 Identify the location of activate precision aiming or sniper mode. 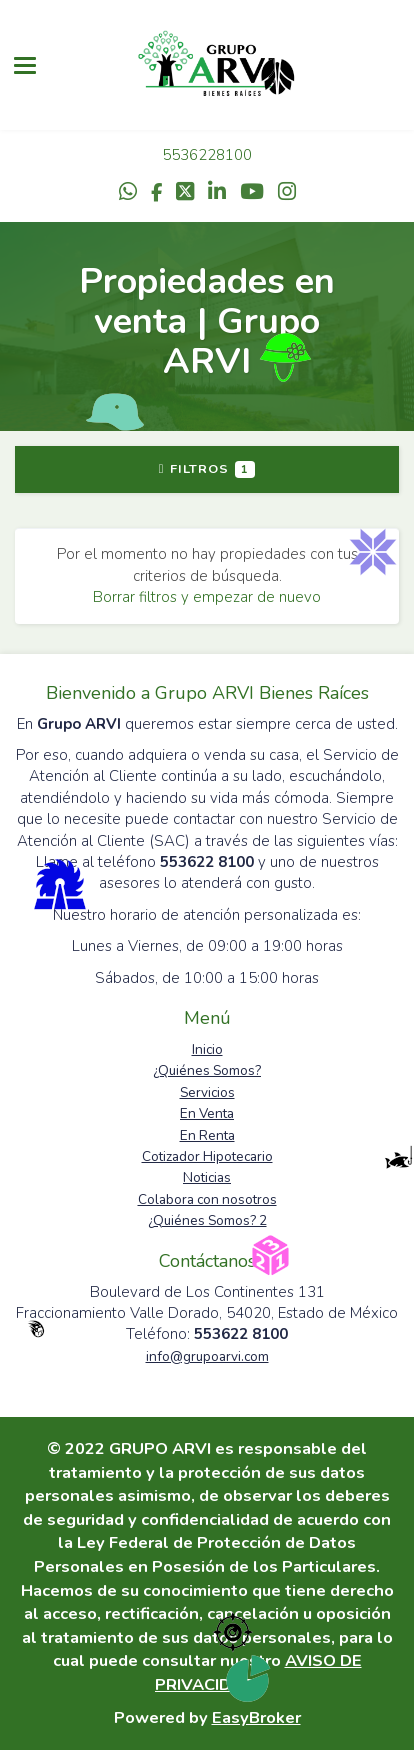
(232, 1632).